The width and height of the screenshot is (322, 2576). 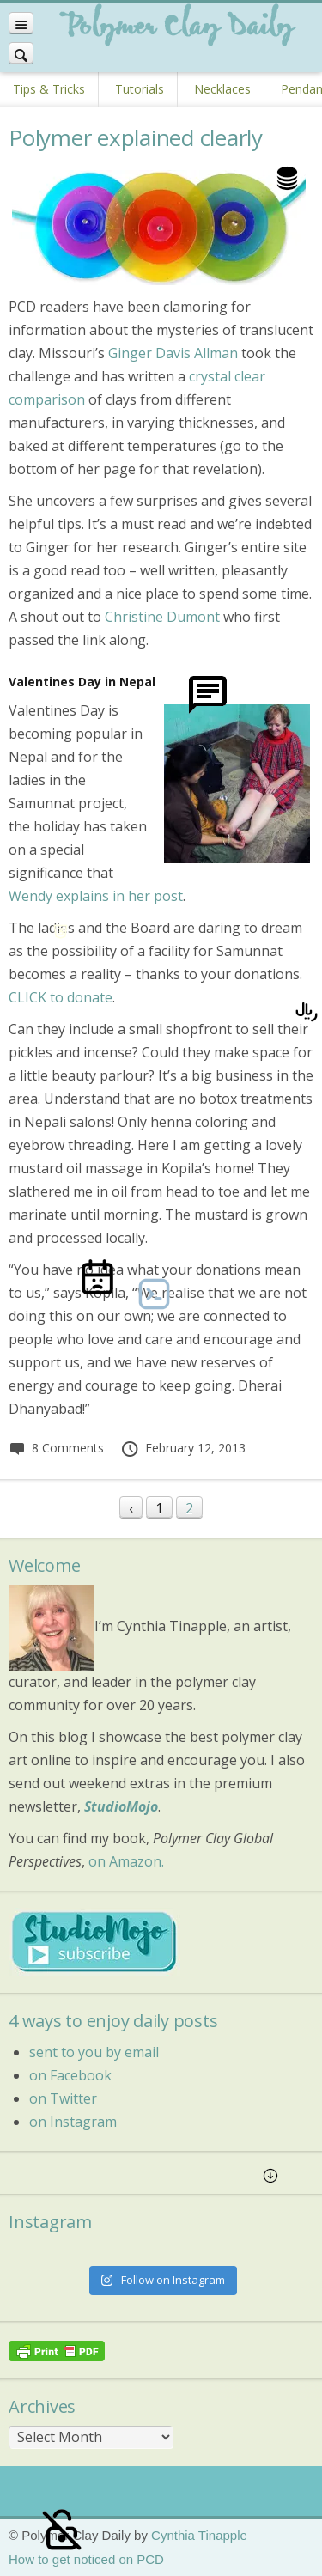 I want to click on indicates price or amount in Iranian rial currency, so click(x=307, y=1012).